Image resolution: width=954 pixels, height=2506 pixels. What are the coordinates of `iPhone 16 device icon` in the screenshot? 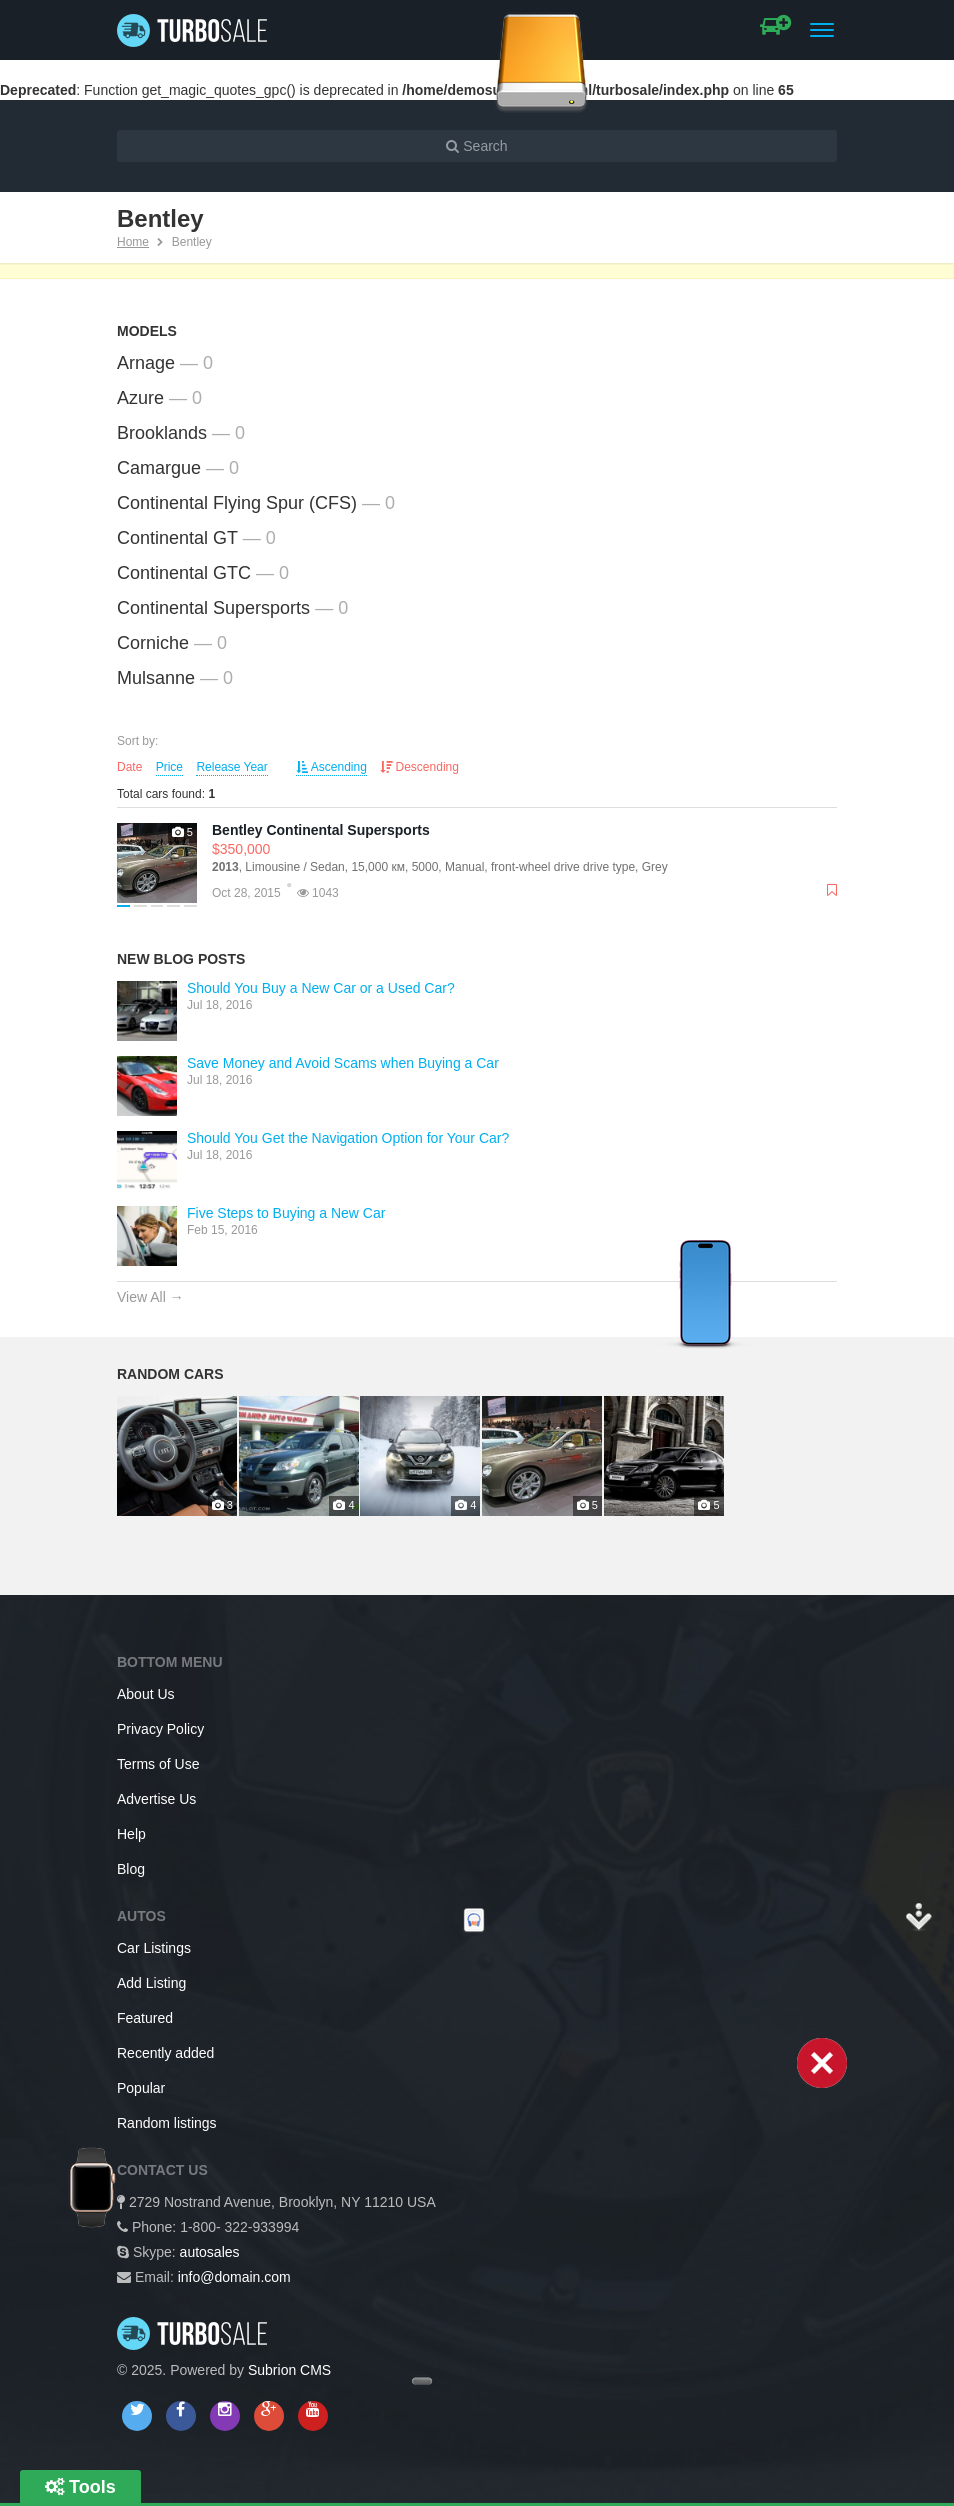 It's located at (705, 1294).